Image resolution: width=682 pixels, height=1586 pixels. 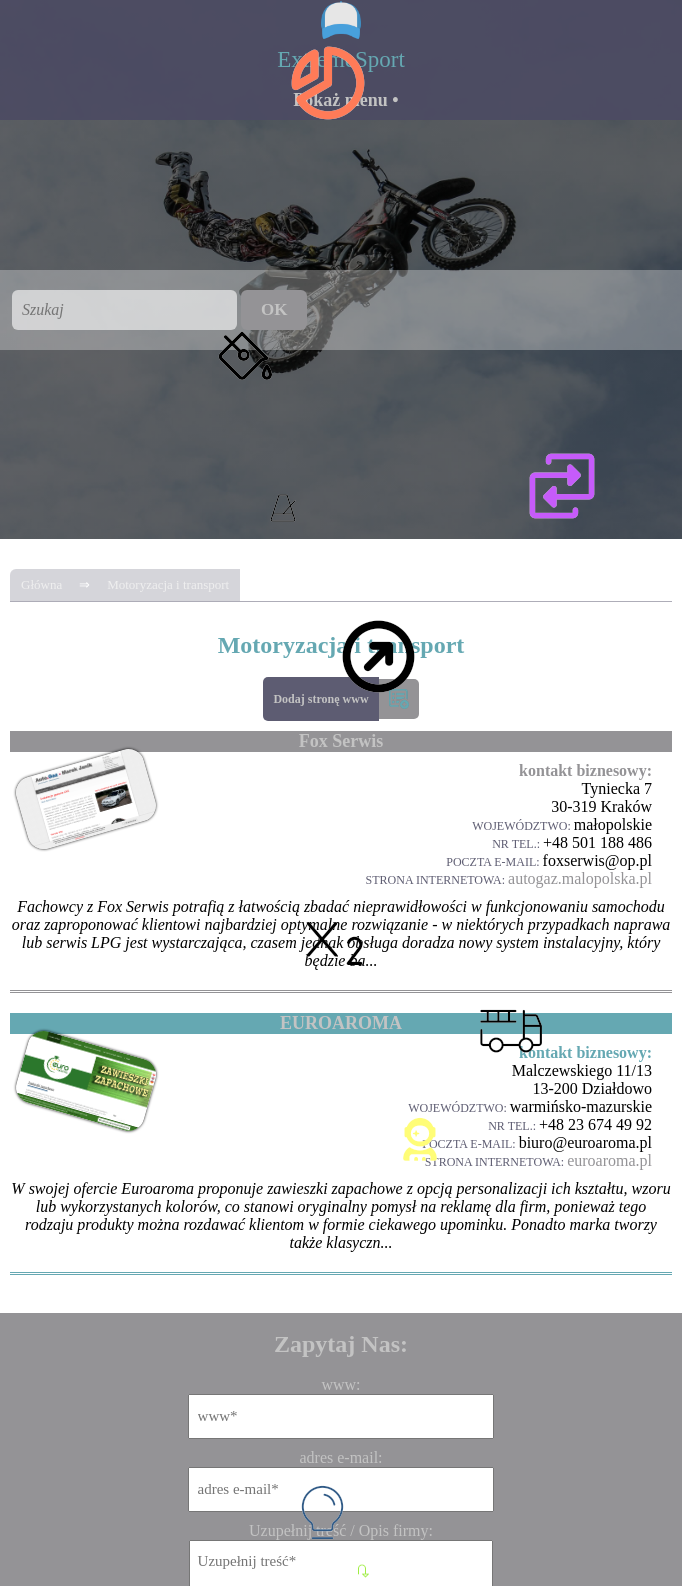 What do you see at coordinates (322, 1512) in the screenshot?
I see `view tips or helpful suggestions` at bounding box center [322, 1512].